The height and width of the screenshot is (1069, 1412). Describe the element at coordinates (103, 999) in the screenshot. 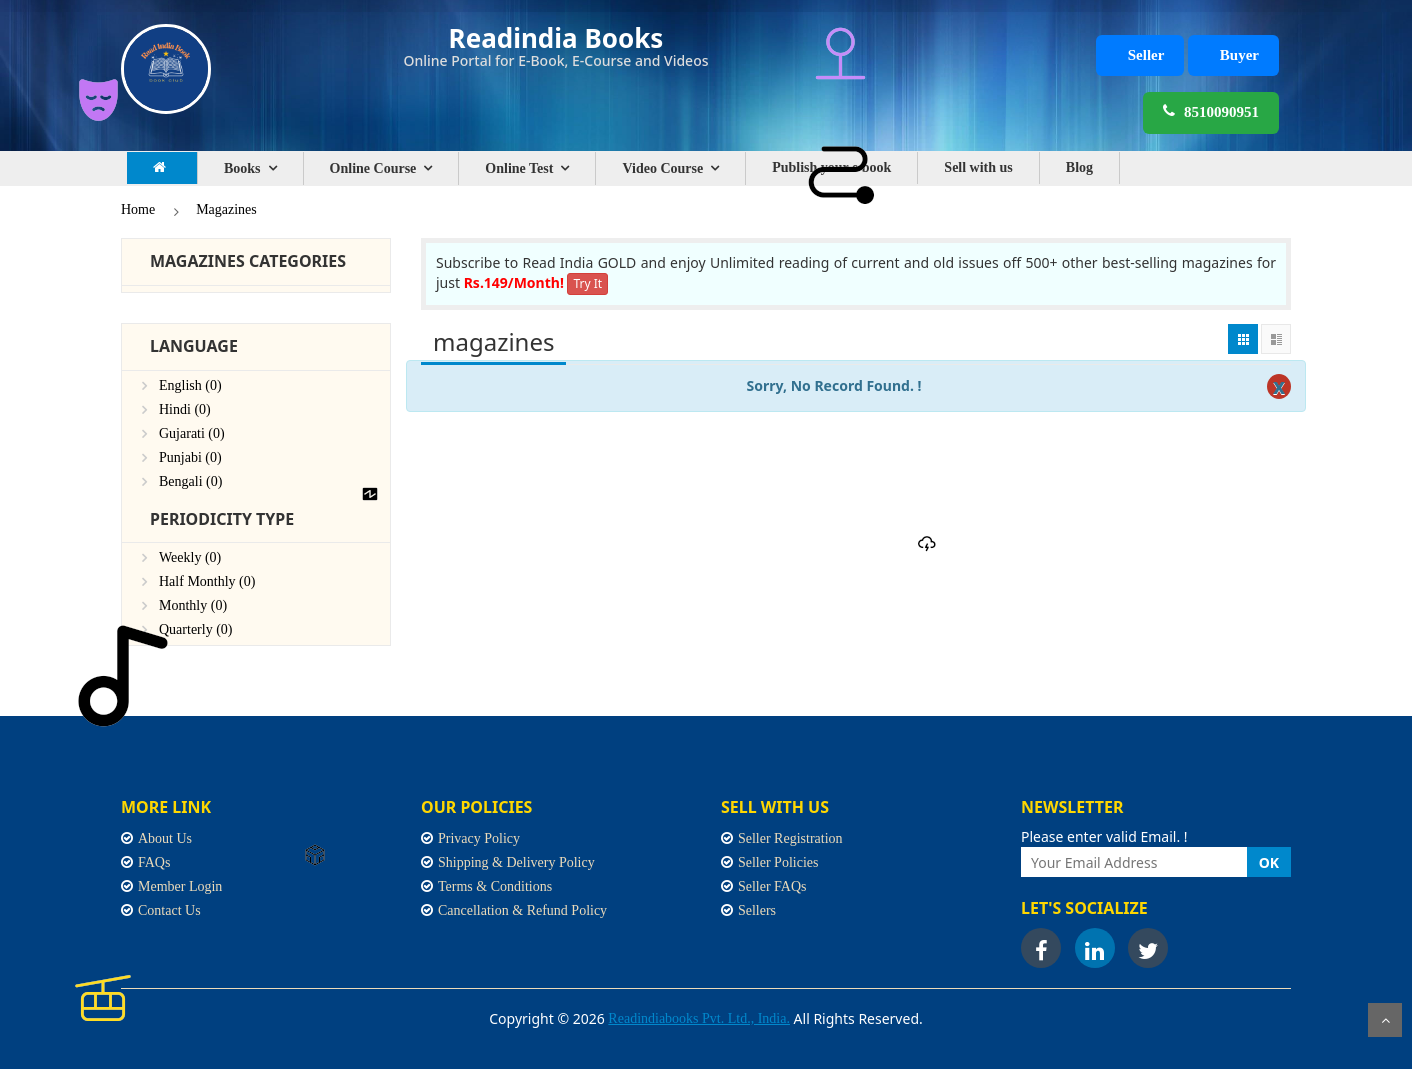

I see `access cable car or gondola transit information` at that location.